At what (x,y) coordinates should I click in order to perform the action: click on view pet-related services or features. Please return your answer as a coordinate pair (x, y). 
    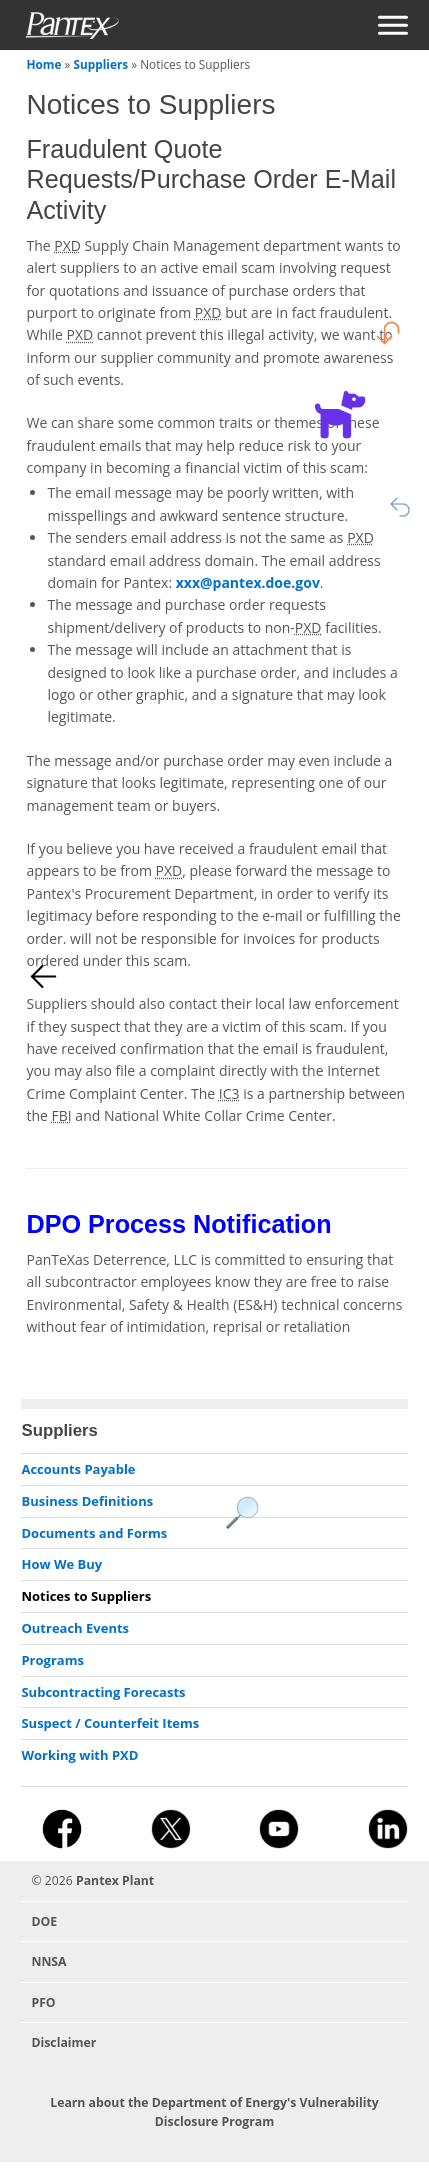
    Looking at the image, I should click on (340, 416).